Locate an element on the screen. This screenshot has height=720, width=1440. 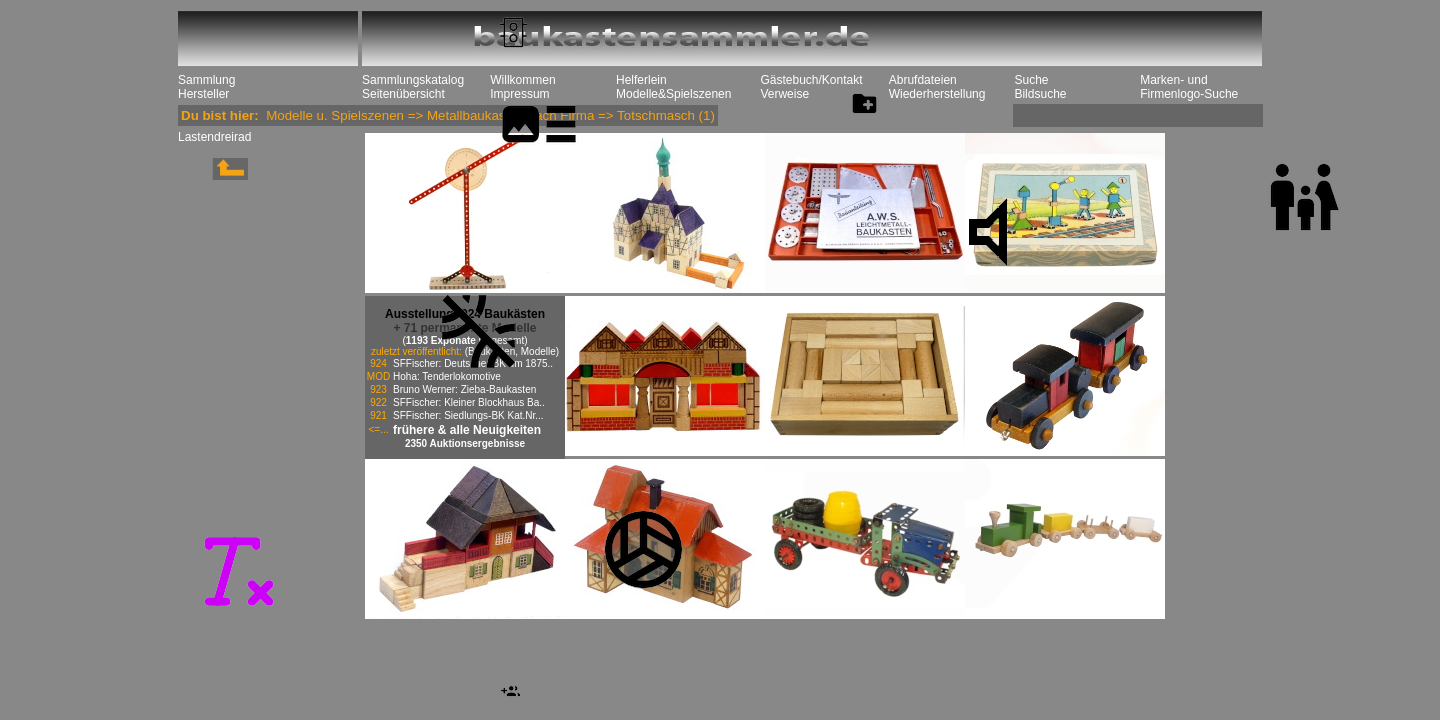
disable light leak effects on photos is located at coordinates (478, 331).